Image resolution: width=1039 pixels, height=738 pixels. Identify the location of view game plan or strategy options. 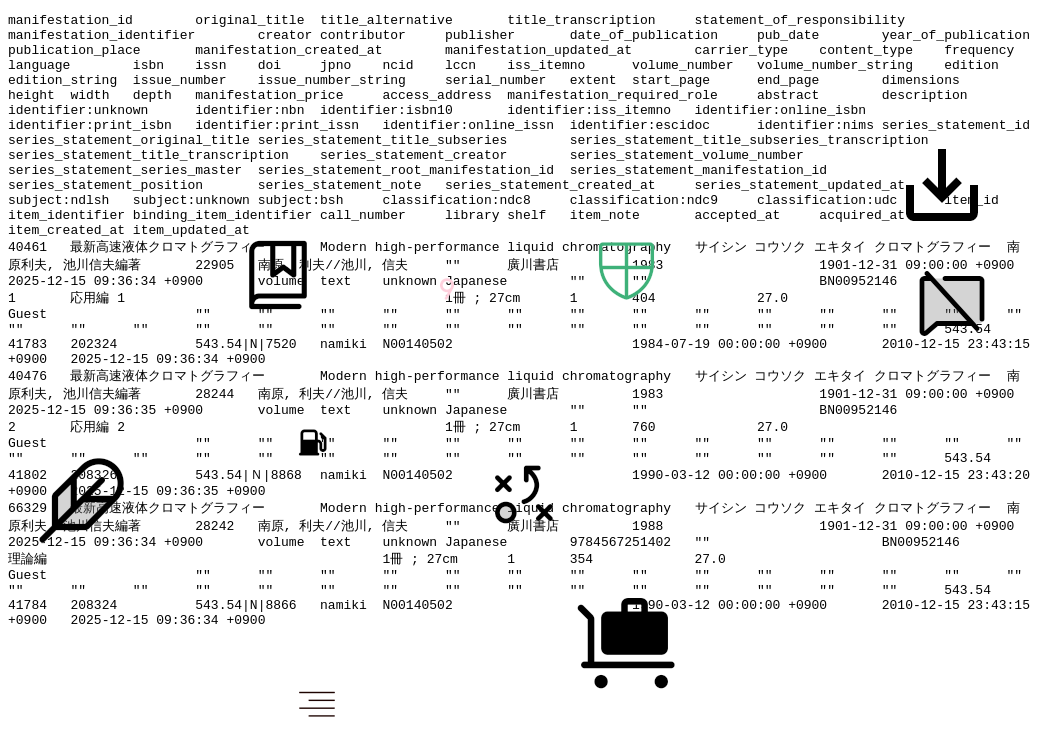
(521, 494).